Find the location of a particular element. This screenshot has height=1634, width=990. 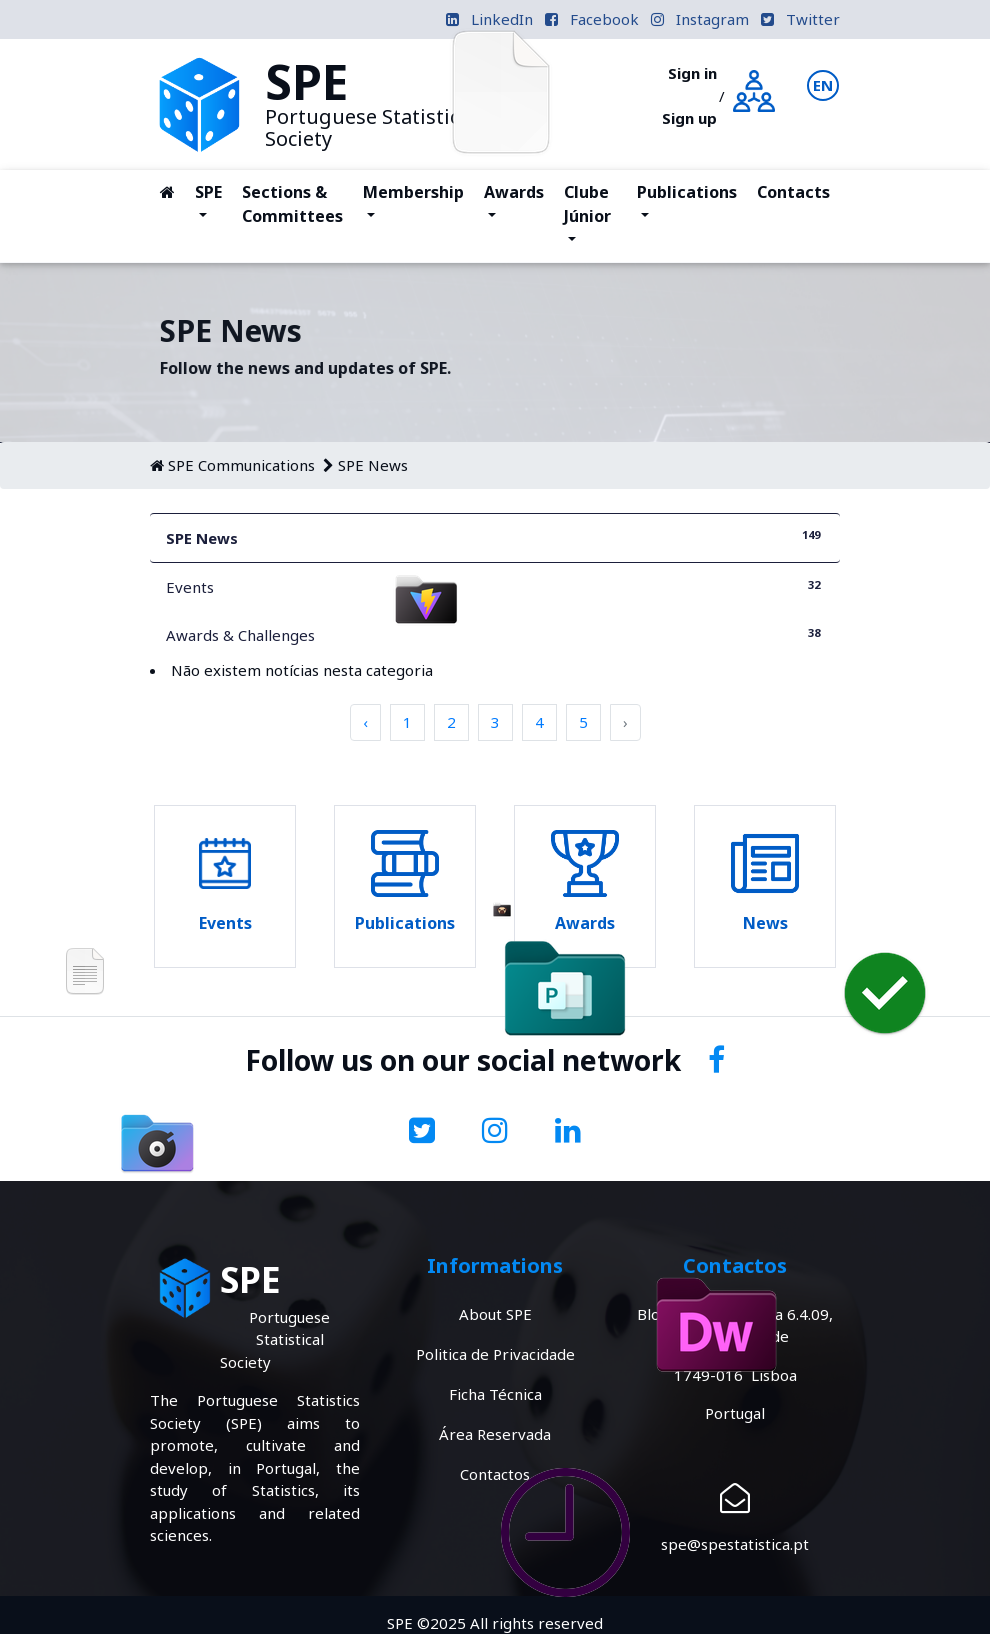

open vite project folder is located at coordinates (426, 601).